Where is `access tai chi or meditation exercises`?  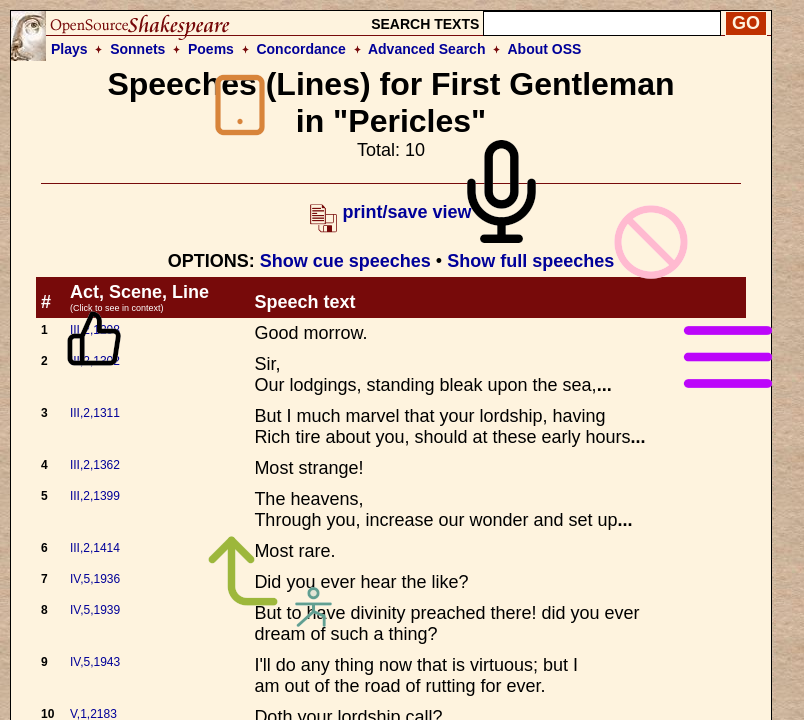 access tai chi or meditation exercises is located at coordinates (313, 608).